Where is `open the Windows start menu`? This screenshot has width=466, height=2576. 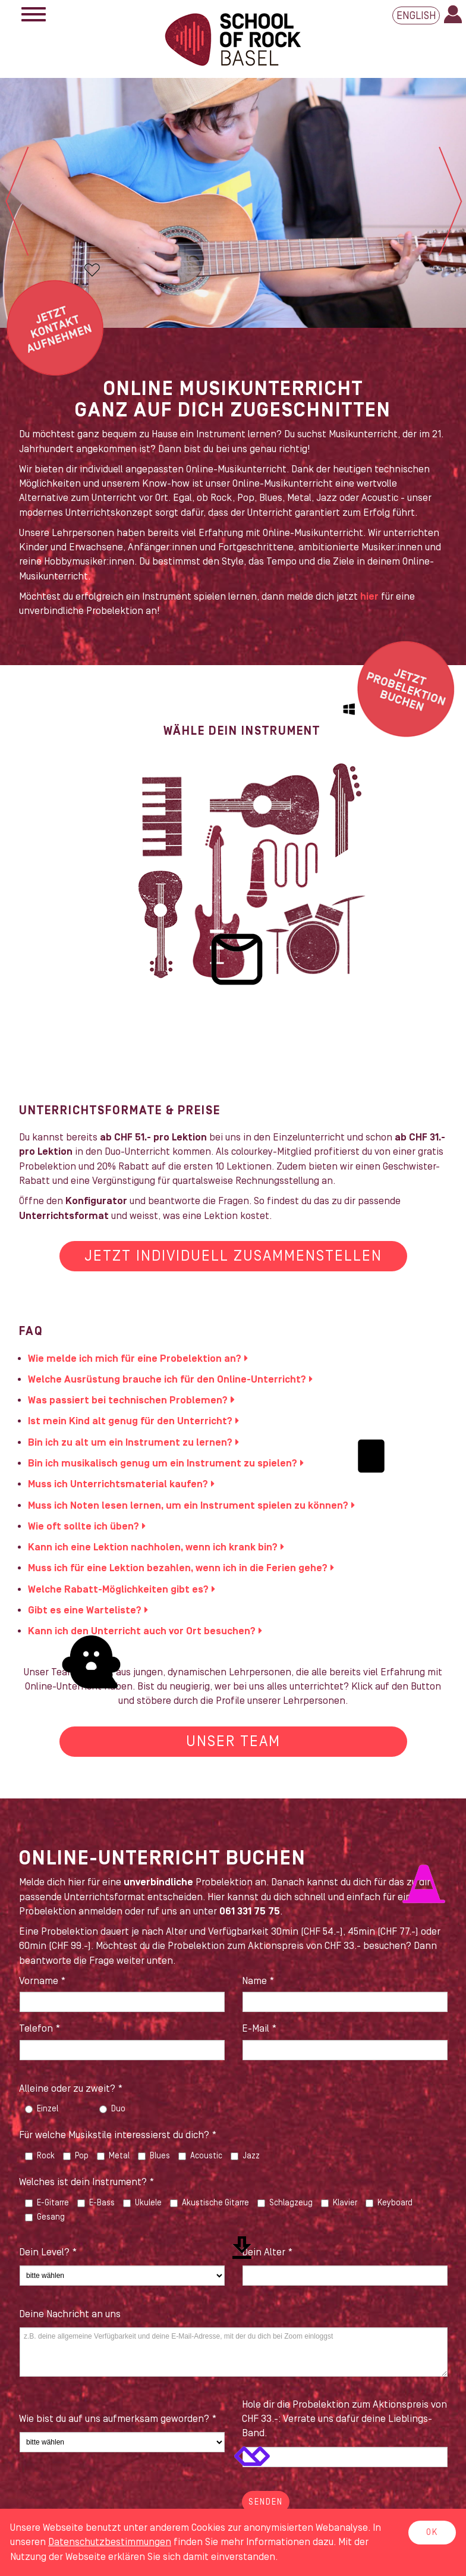
open the Windows start menu is located at coordinates (350, 709).